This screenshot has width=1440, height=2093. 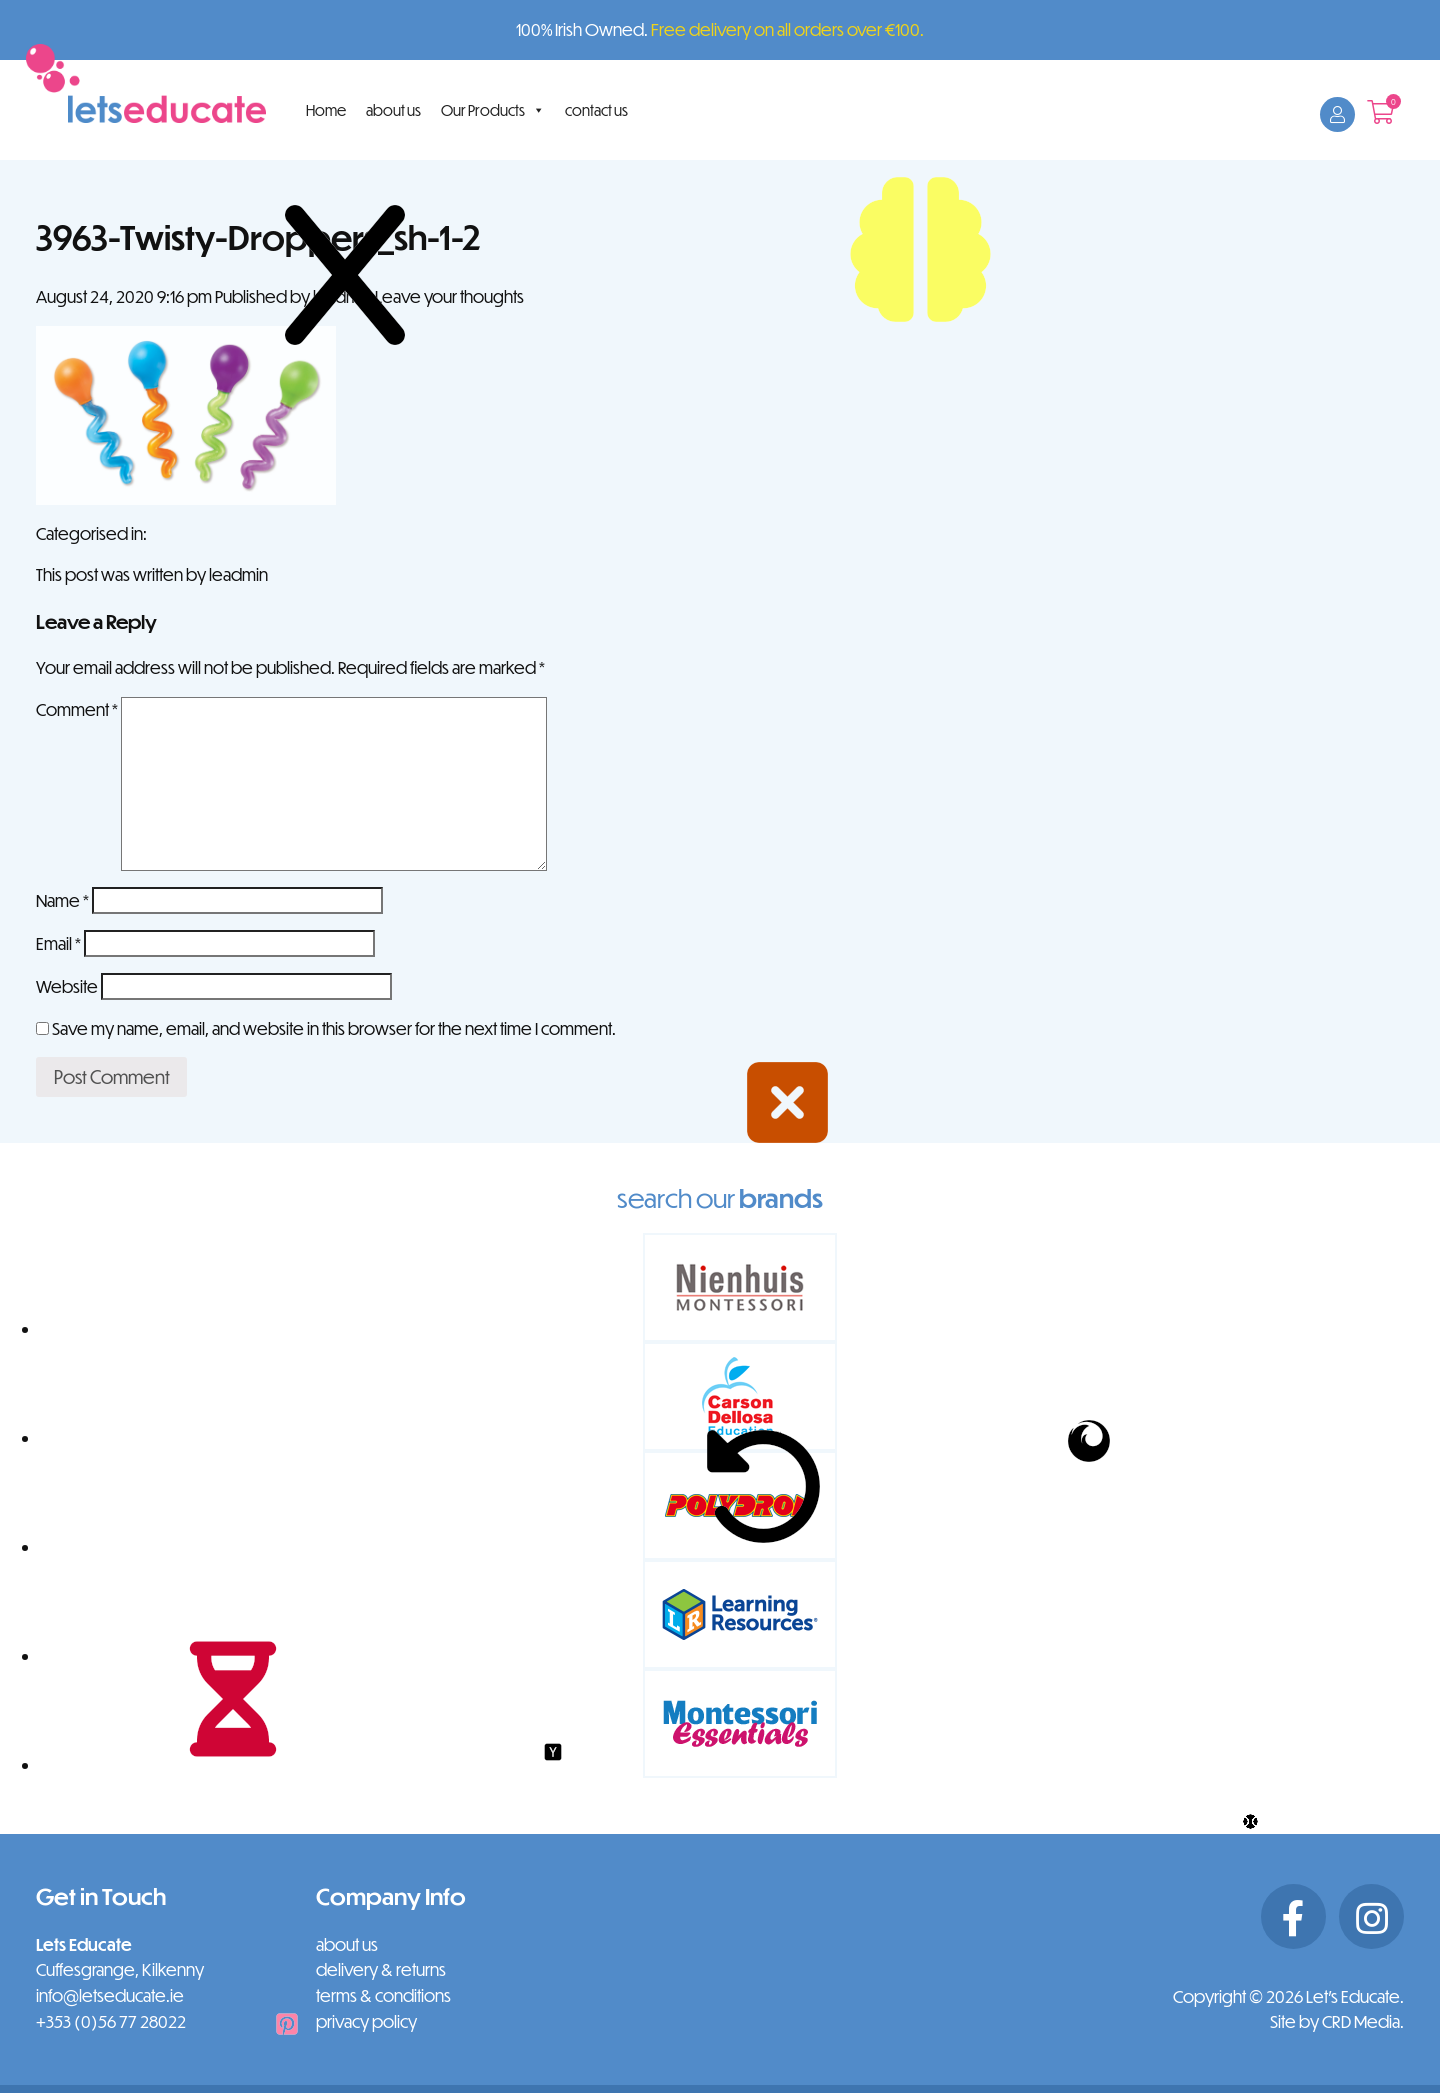 What do you see at coordinates (763, 1486) in the screenshot?
I see `undo last action` at bounding box center [763, 1486].